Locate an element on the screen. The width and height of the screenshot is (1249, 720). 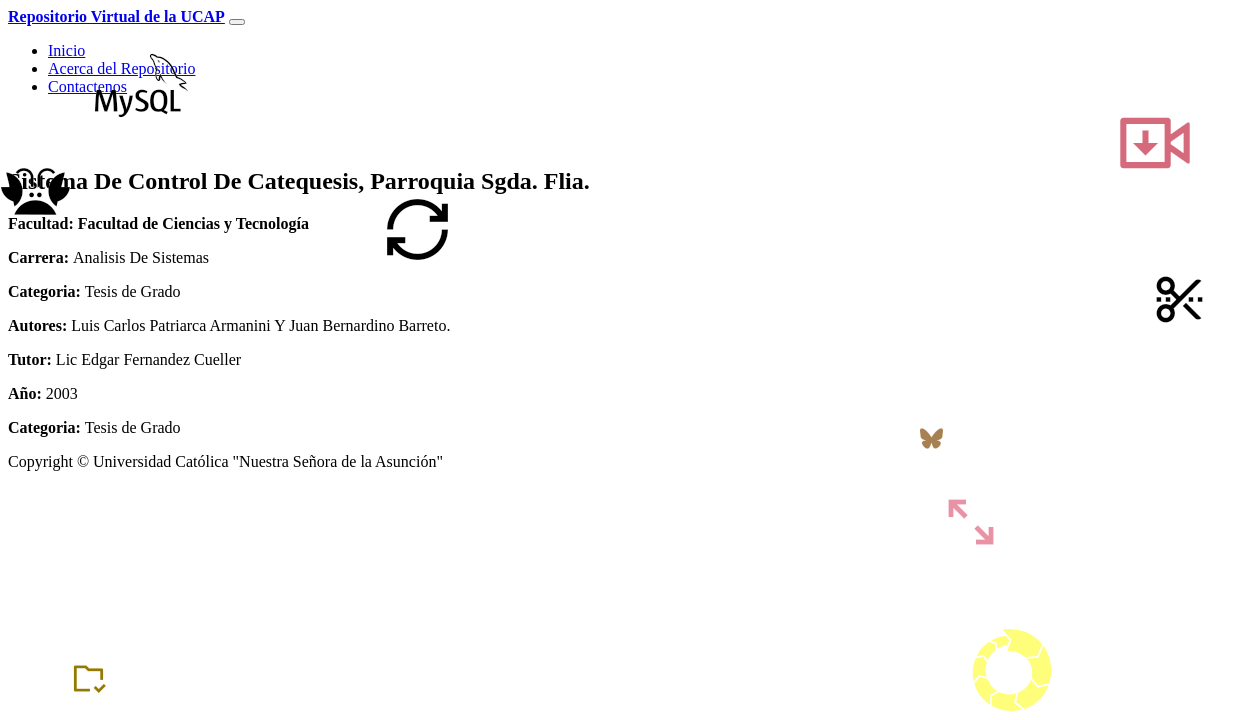
open homarr dashboard is located at coordinates (35, 191).